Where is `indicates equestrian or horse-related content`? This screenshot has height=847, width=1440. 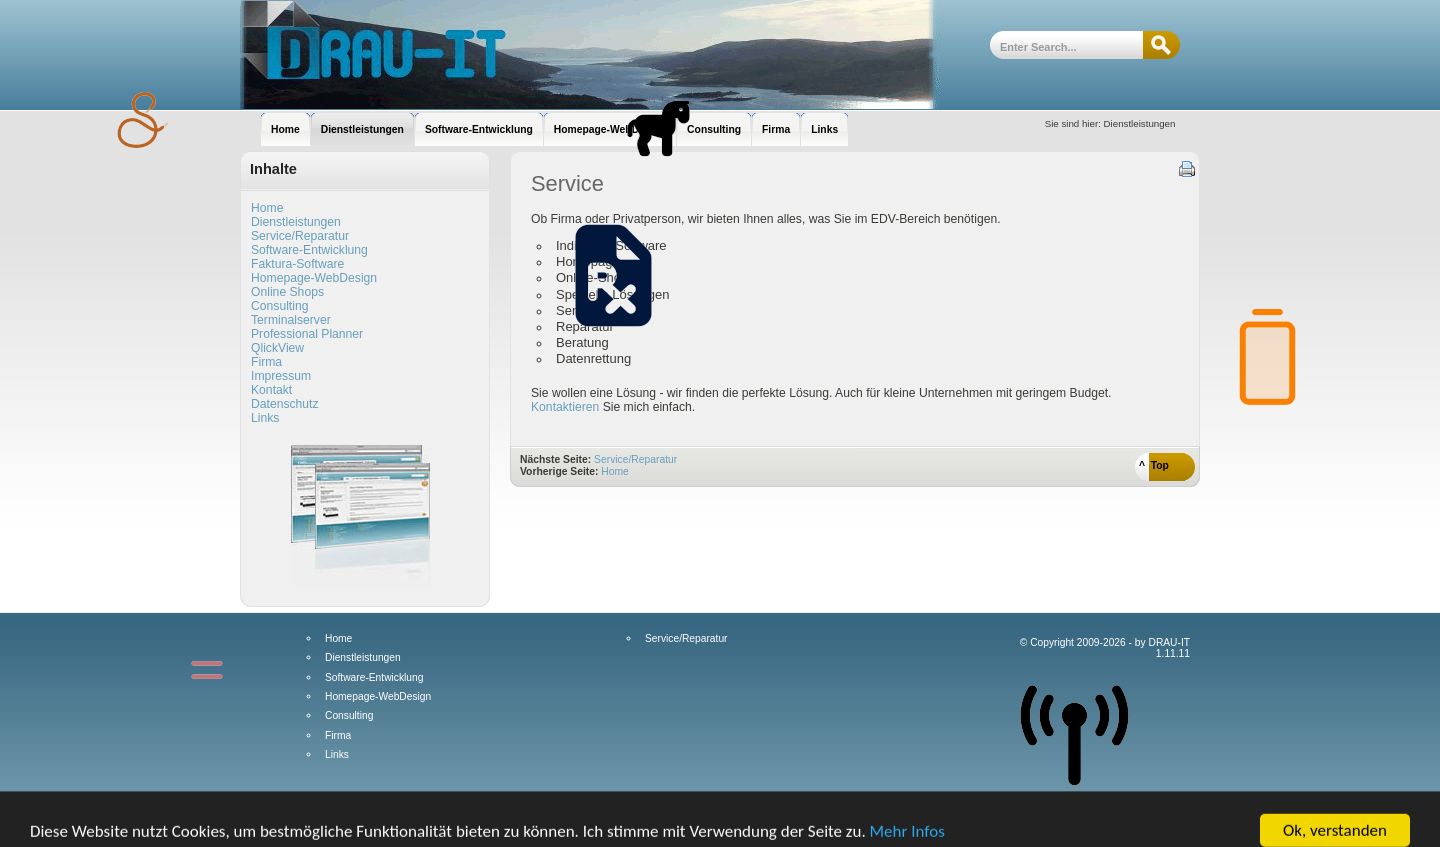 indicates equestrian or horse-related content is located at coordinates (658, 128).